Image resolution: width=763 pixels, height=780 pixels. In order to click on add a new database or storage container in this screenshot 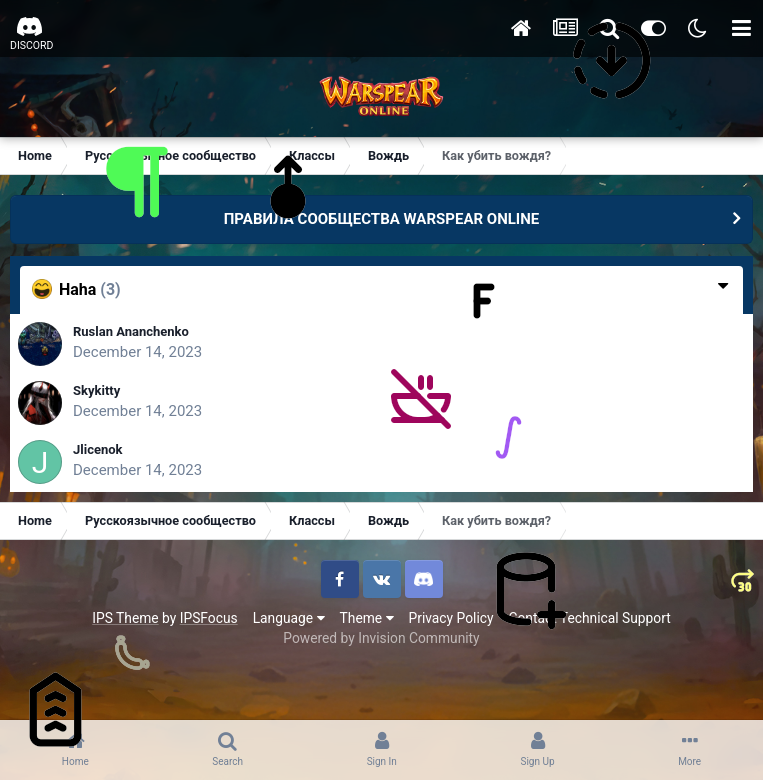, I will do `click(526, 589)`.